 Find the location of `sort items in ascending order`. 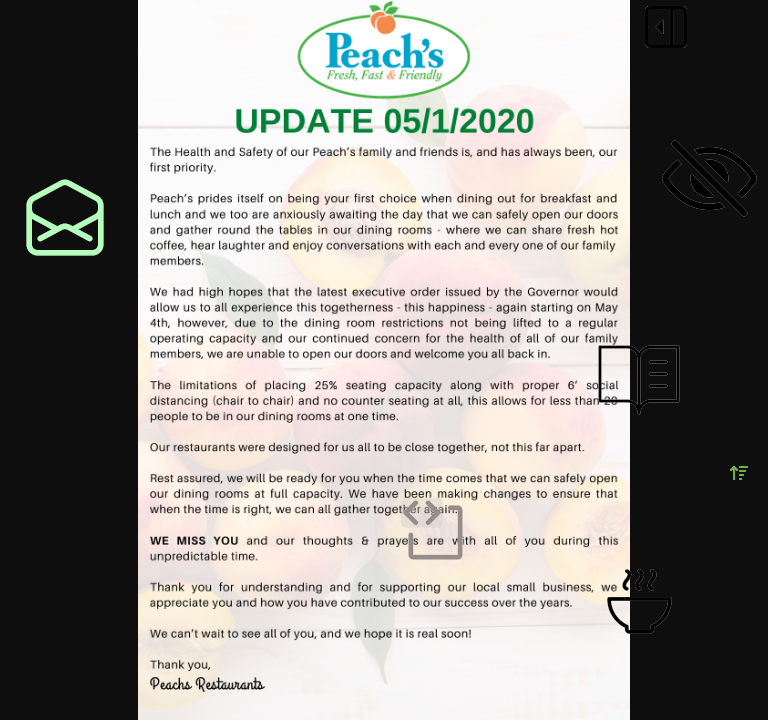

sort items in ascending order is located at coordinates (739, 473).